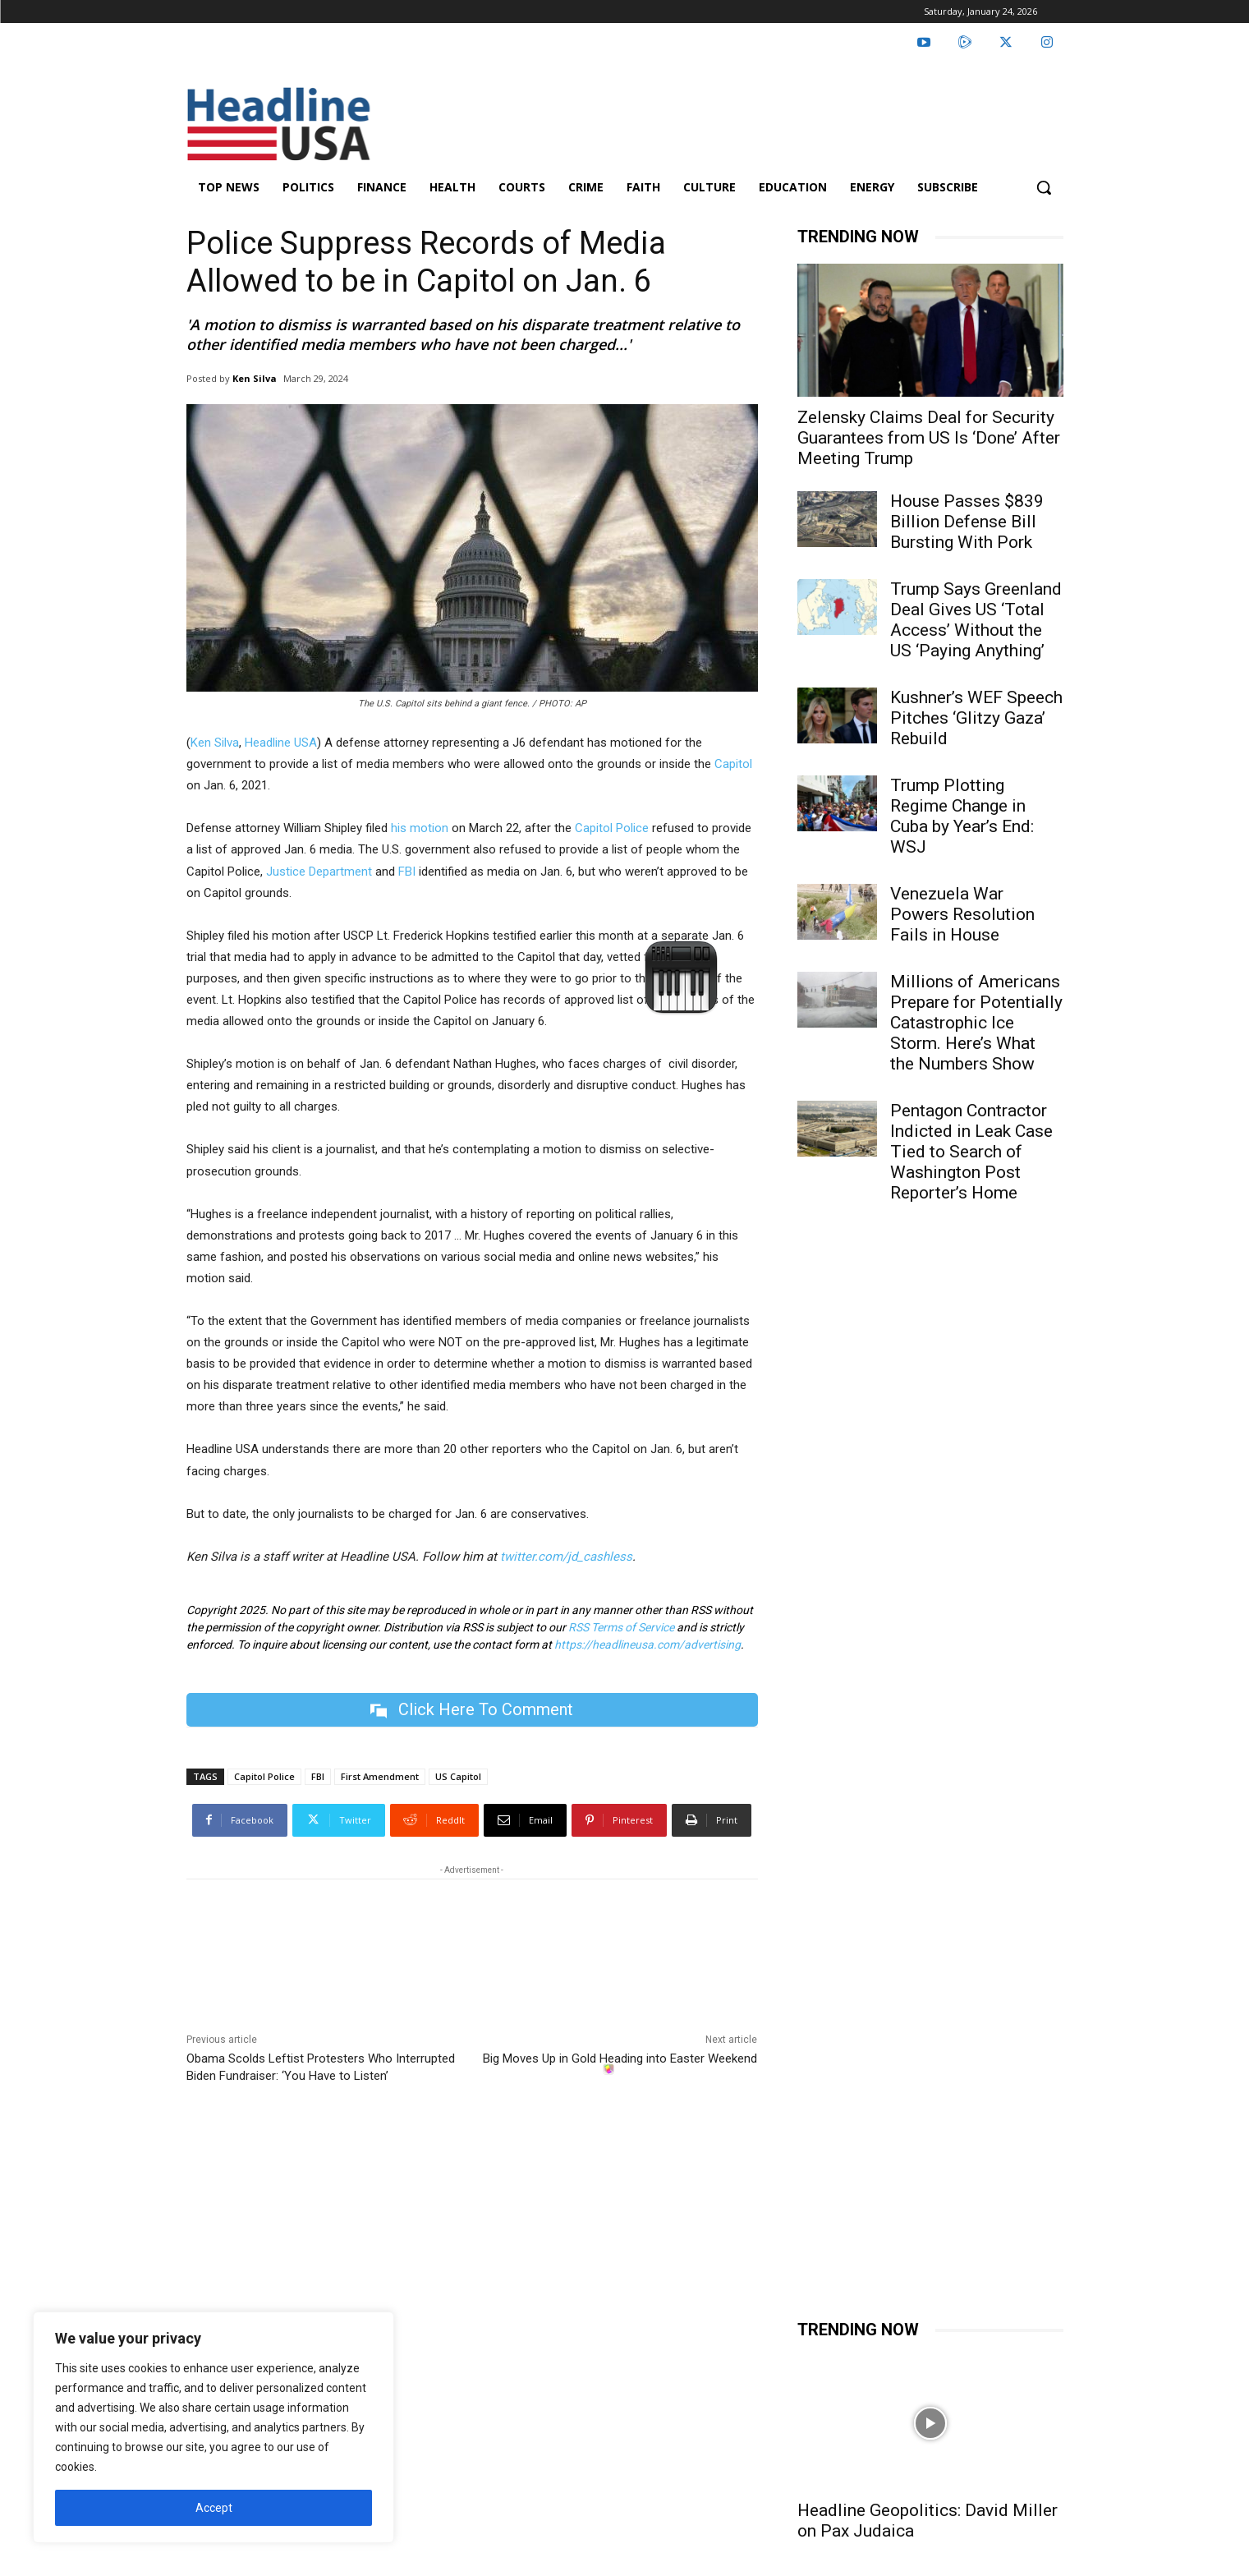 This screenshot has height=2576, width=1249. Describe the element at coordinates (608, 2069) in the screenshot. I see `open Grapher app for mathematical visualization` at that location.